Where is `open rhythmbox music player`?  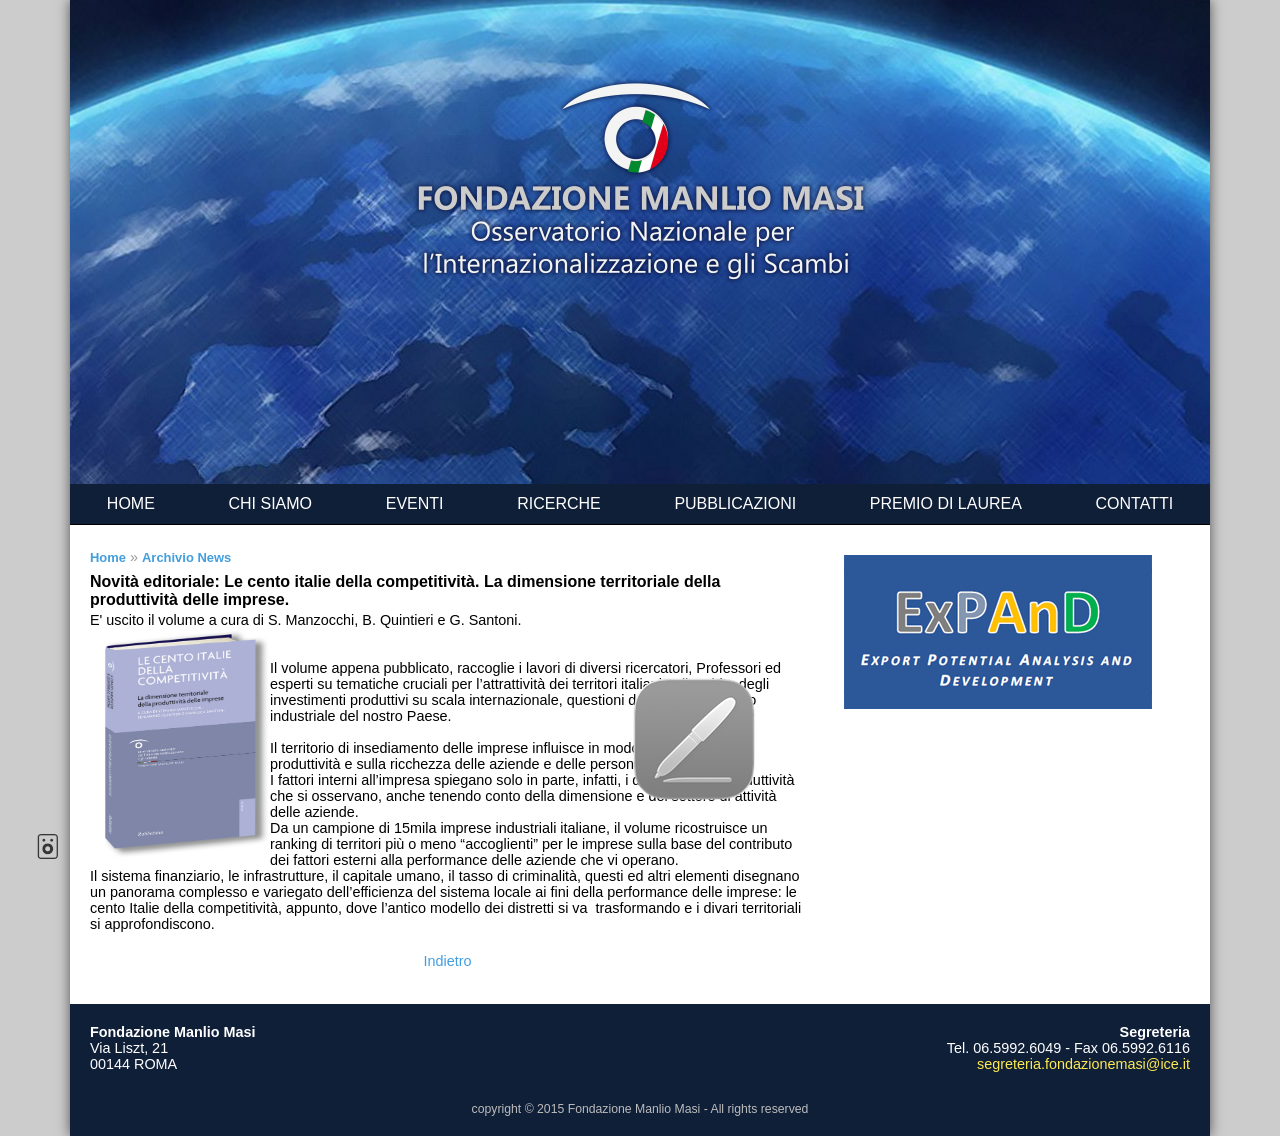
open rhythmbox music player is located at coordinates (48, 846).